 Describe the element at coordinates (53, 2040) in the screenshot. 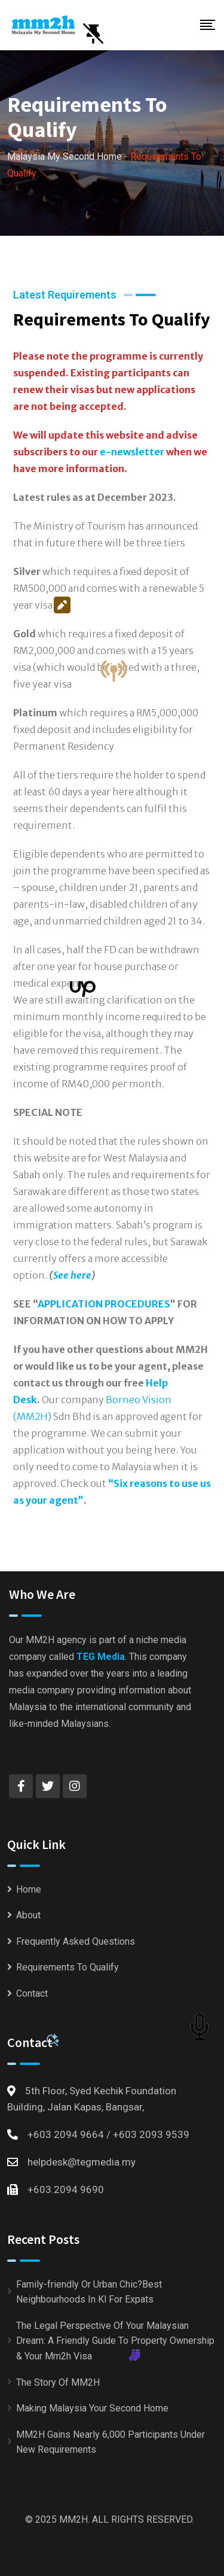

I see `search with AI-powered suggestions` at that location.